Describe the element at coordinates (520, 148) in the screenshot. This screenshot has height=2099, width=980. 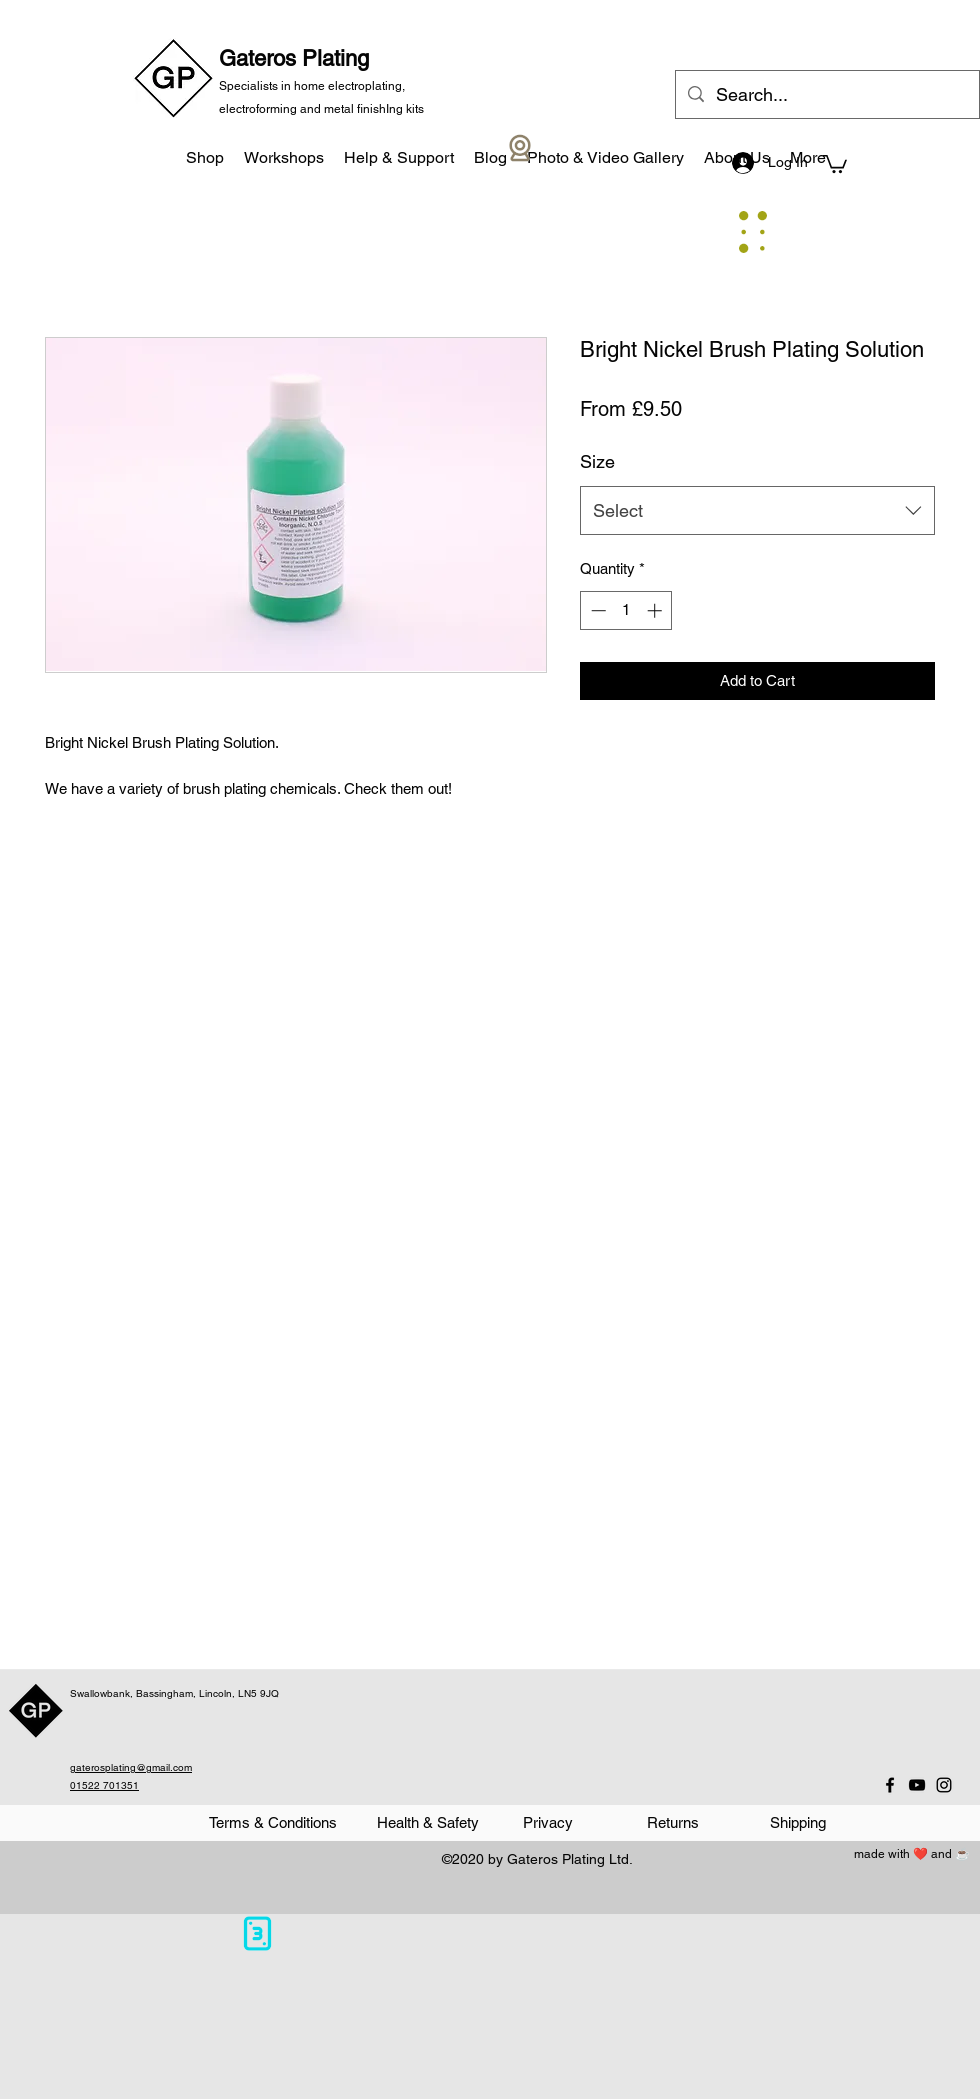
I see `access webcam settings` at that location.